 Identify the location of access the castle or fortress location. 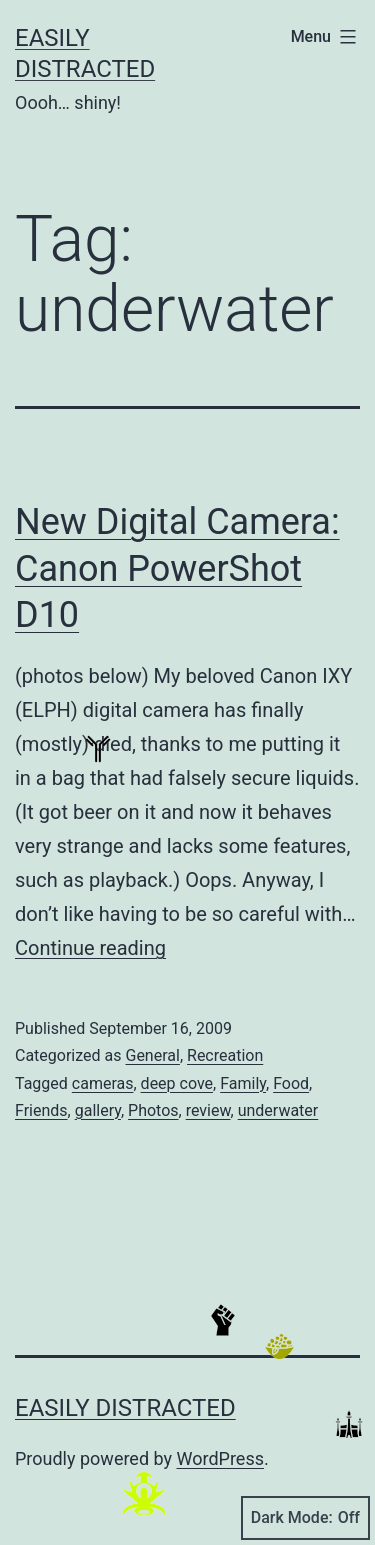
(349, 1424).